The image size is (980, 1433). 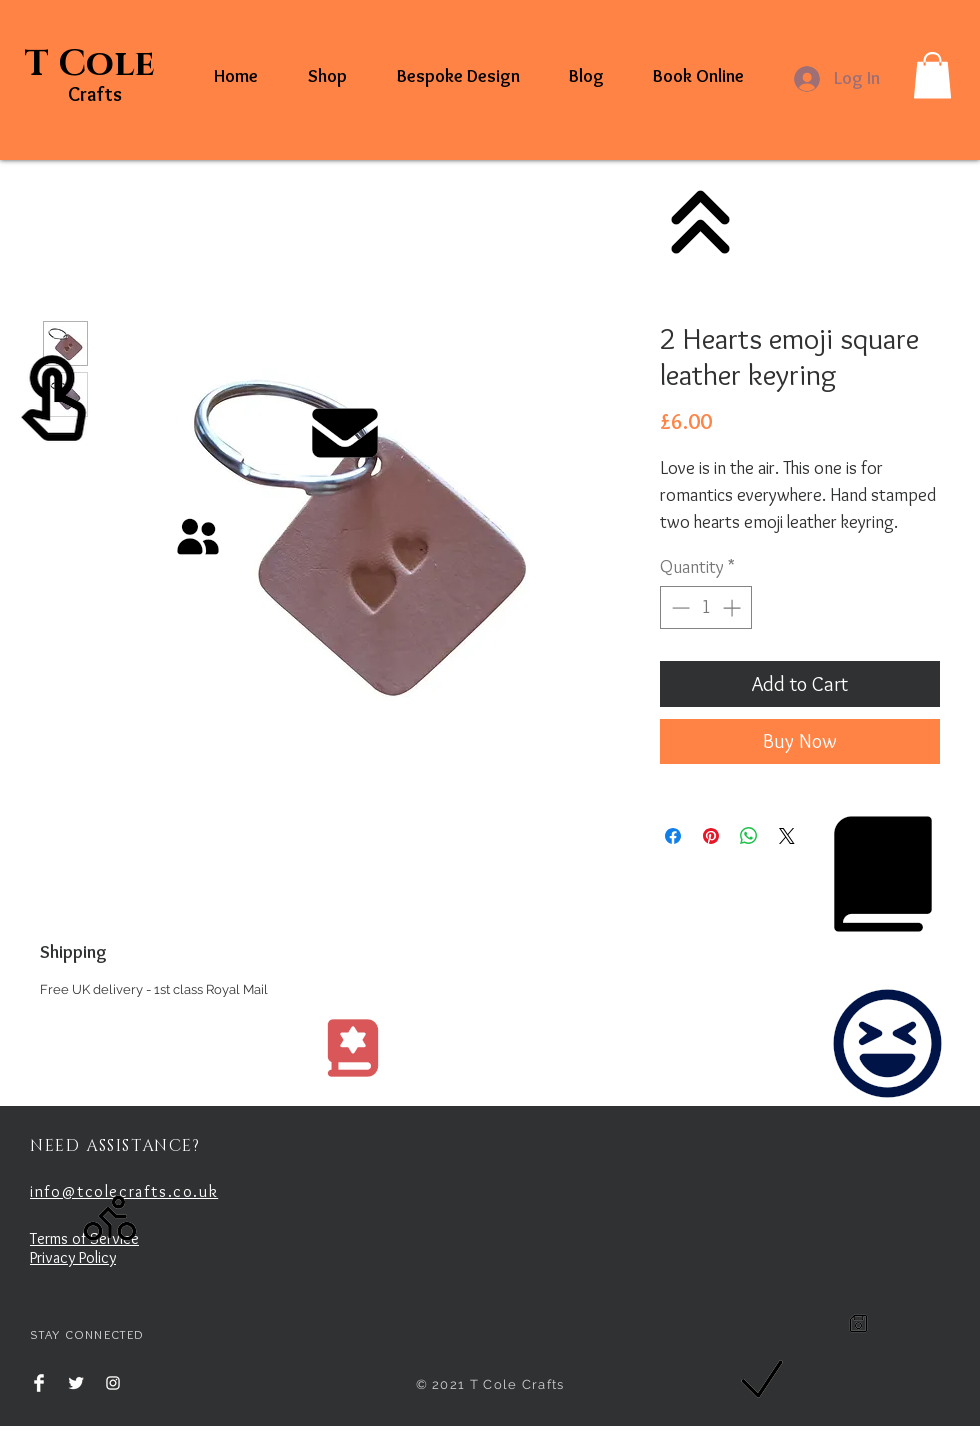 I want to click on open your inbox, so click(x=345, y=433).